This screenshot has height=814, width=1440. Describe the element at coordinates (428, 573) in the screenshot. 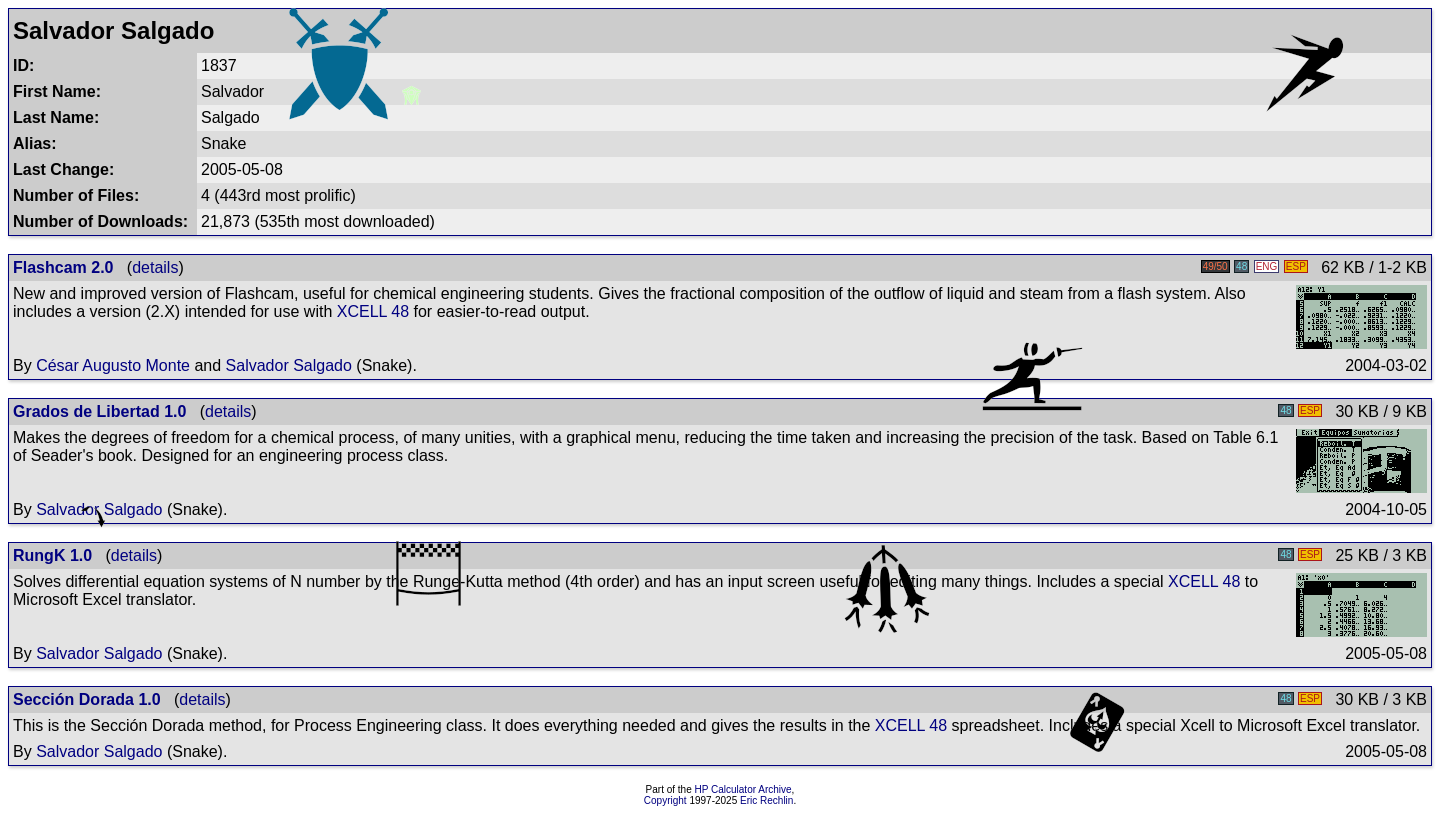

I see `indicates race or level completion` at that location.